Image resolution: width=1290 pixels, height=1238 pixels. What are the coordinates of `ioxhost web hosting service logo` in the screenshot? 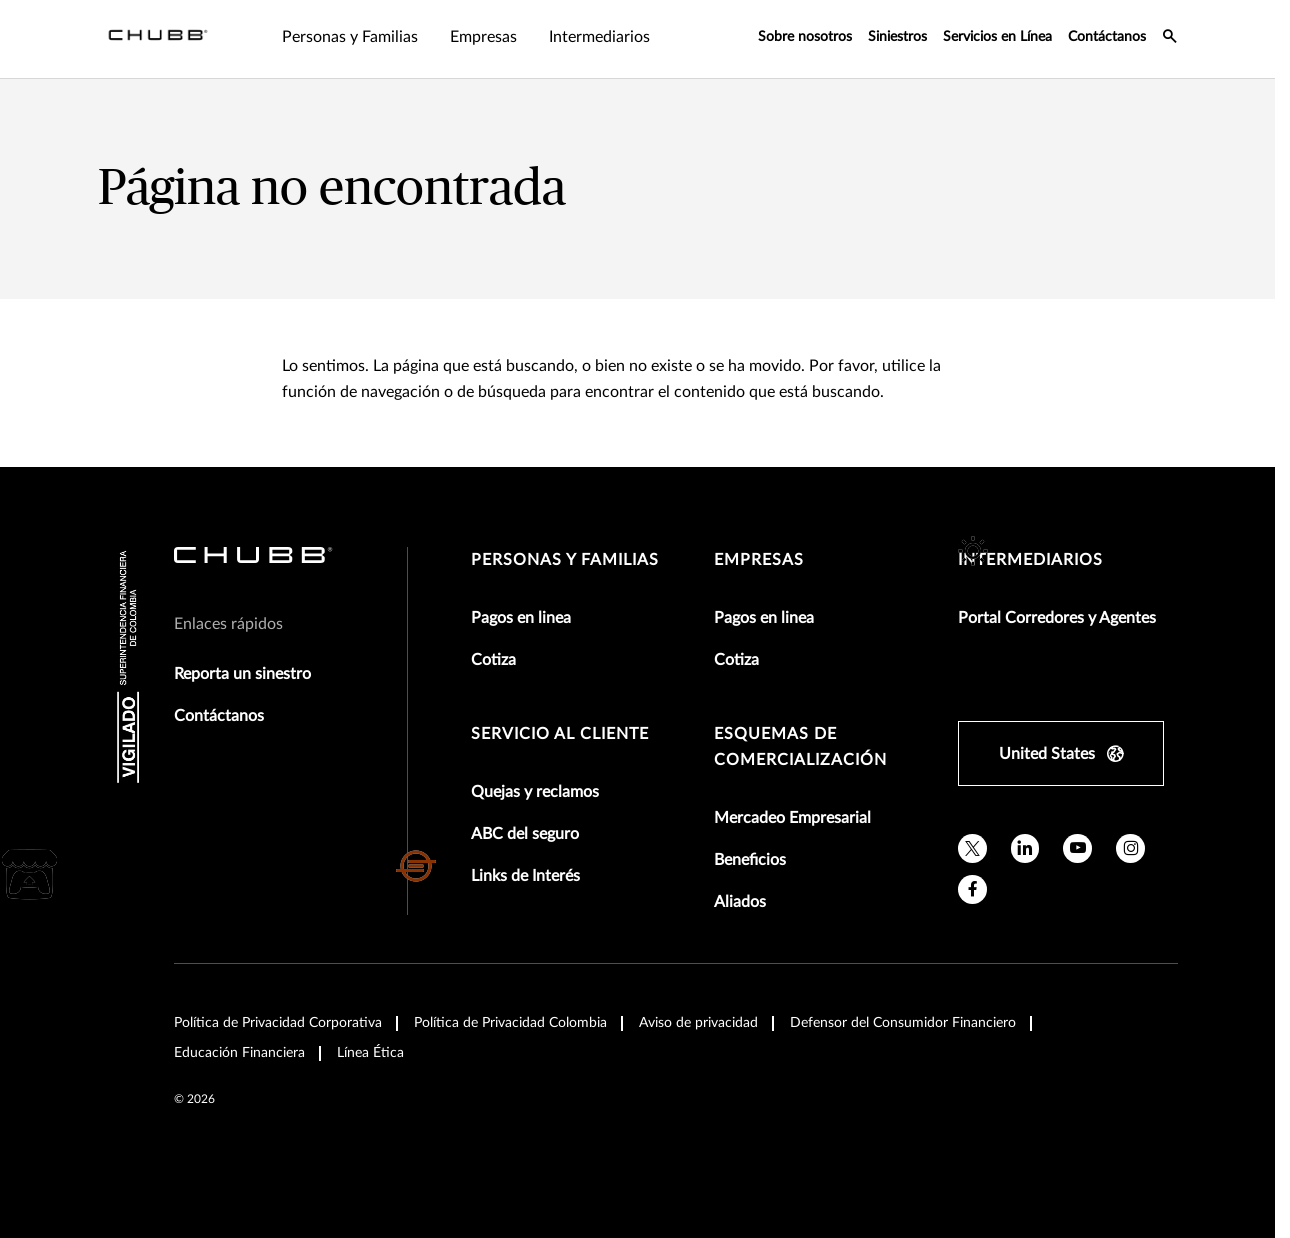 It's located at (416, 866).